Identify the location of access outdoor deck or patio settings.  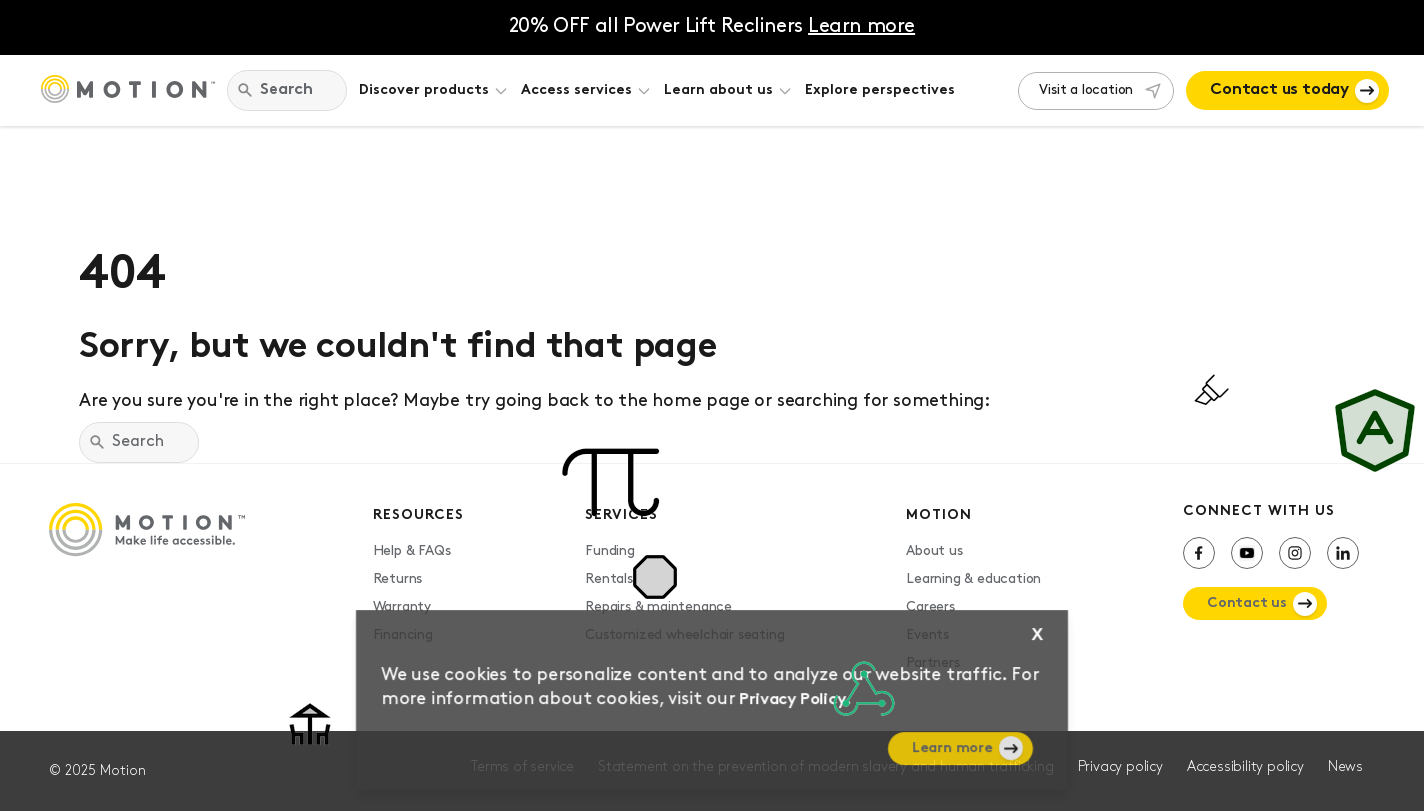
(310, 724).